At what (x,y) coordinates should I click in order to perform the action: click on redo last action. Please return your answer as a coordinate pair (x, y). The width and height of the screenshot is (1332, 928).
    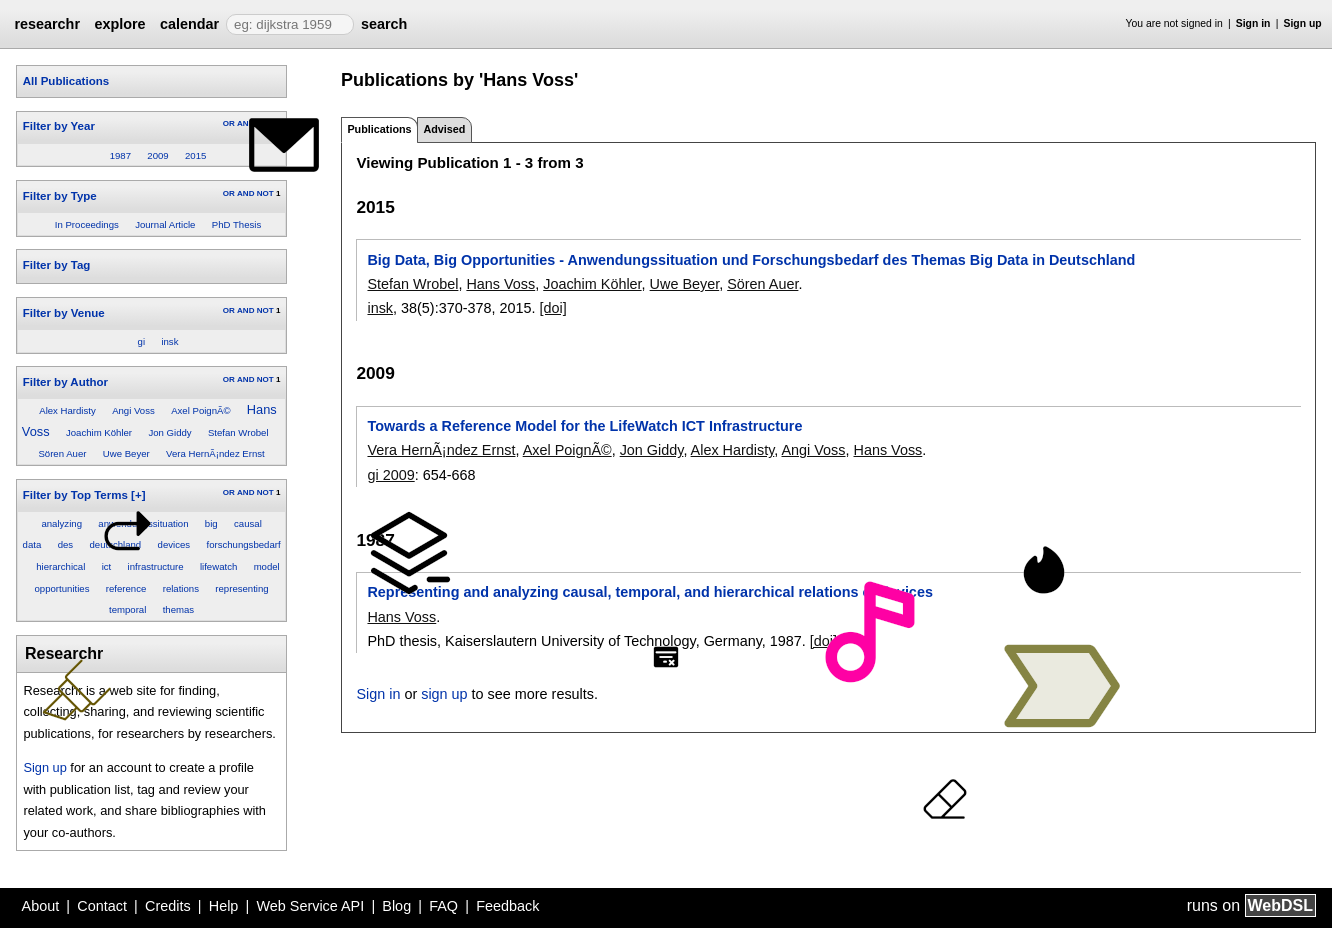
    Looking at the image, I should click on (127, 532).